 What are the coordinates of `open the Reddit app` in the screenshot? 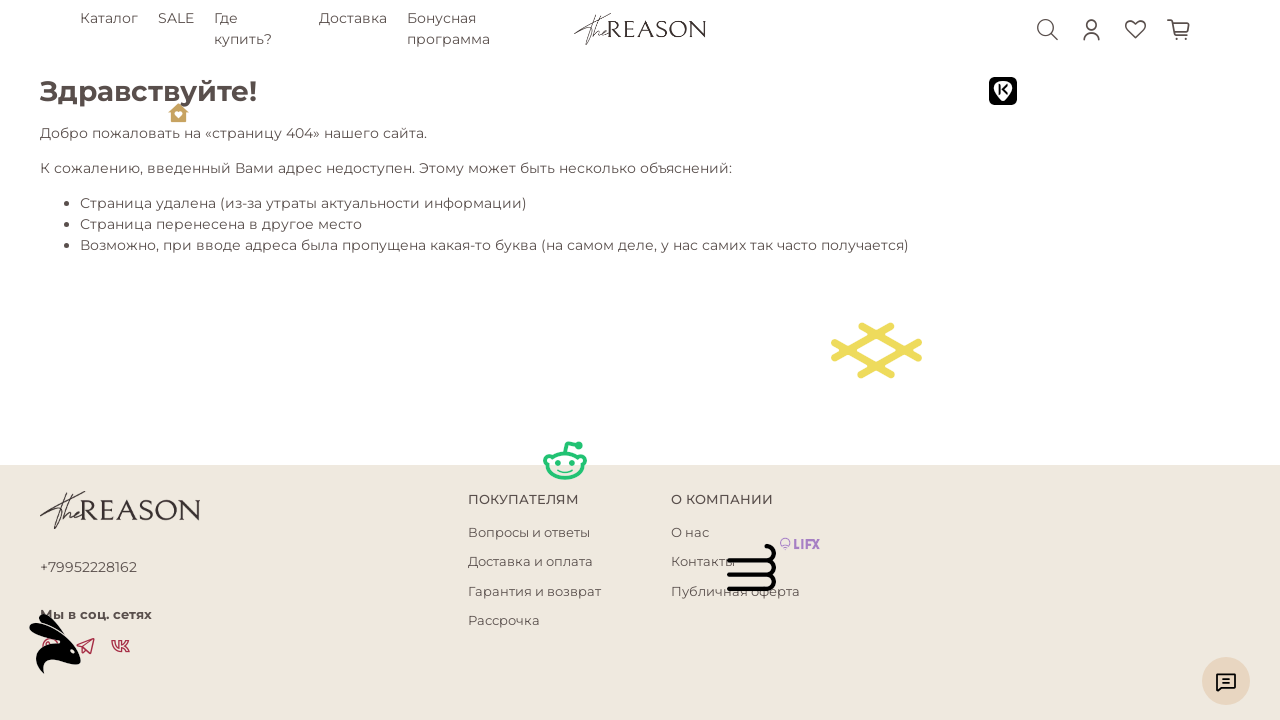 It's located at (565, 460).